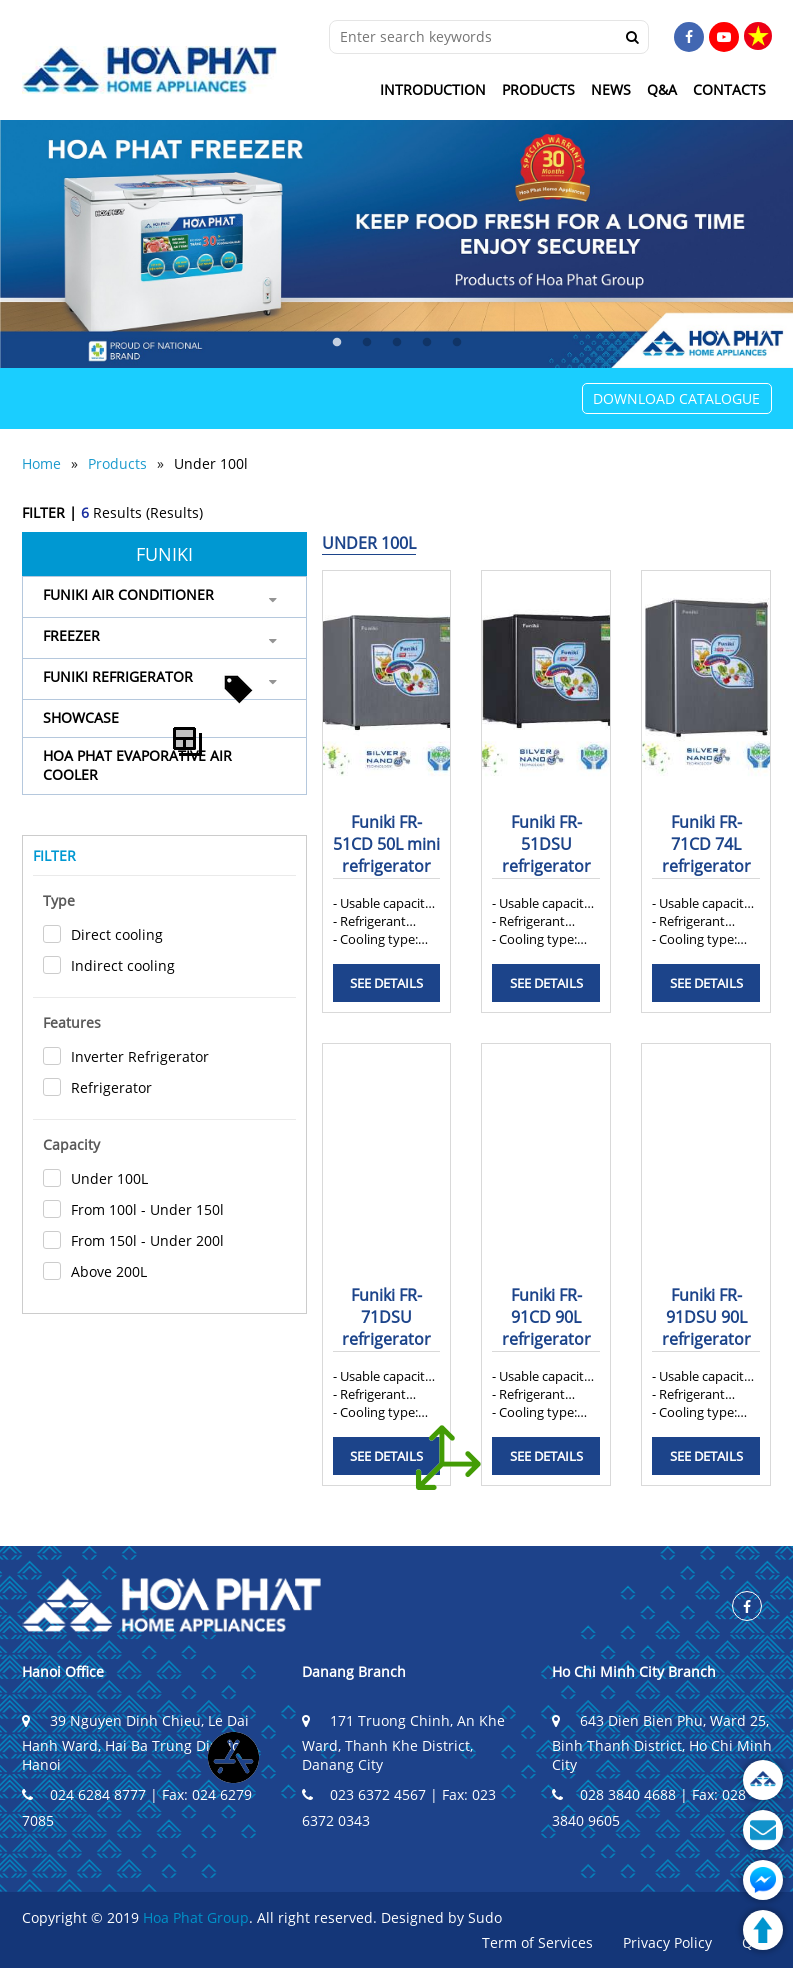 The height and width of the screenshot is (1970, 793). I want to click on create a backup copy of table data, so click(187, 741).